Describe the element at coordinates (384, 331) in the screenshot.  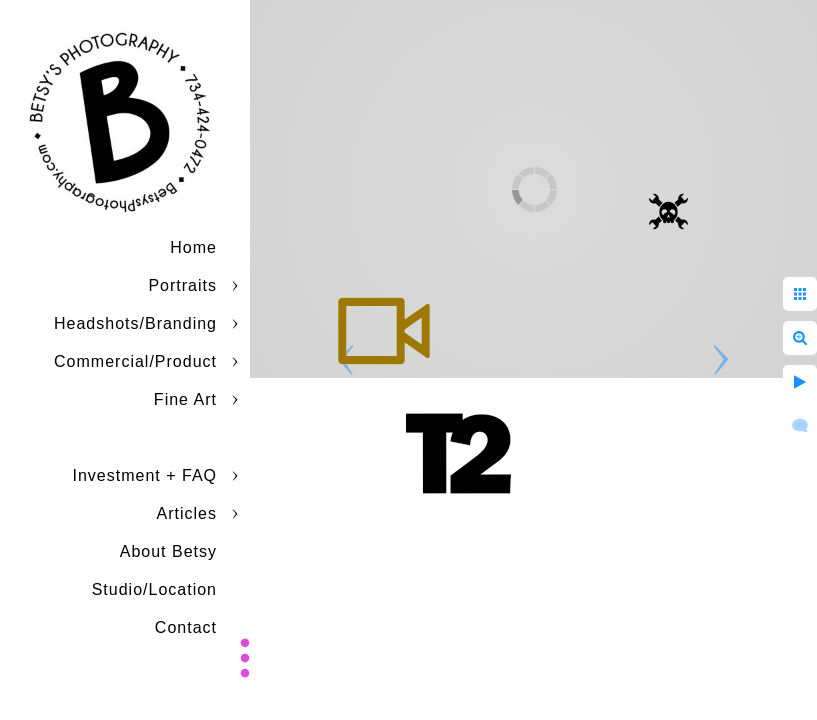
I see `turn on camera for video call` at that location.